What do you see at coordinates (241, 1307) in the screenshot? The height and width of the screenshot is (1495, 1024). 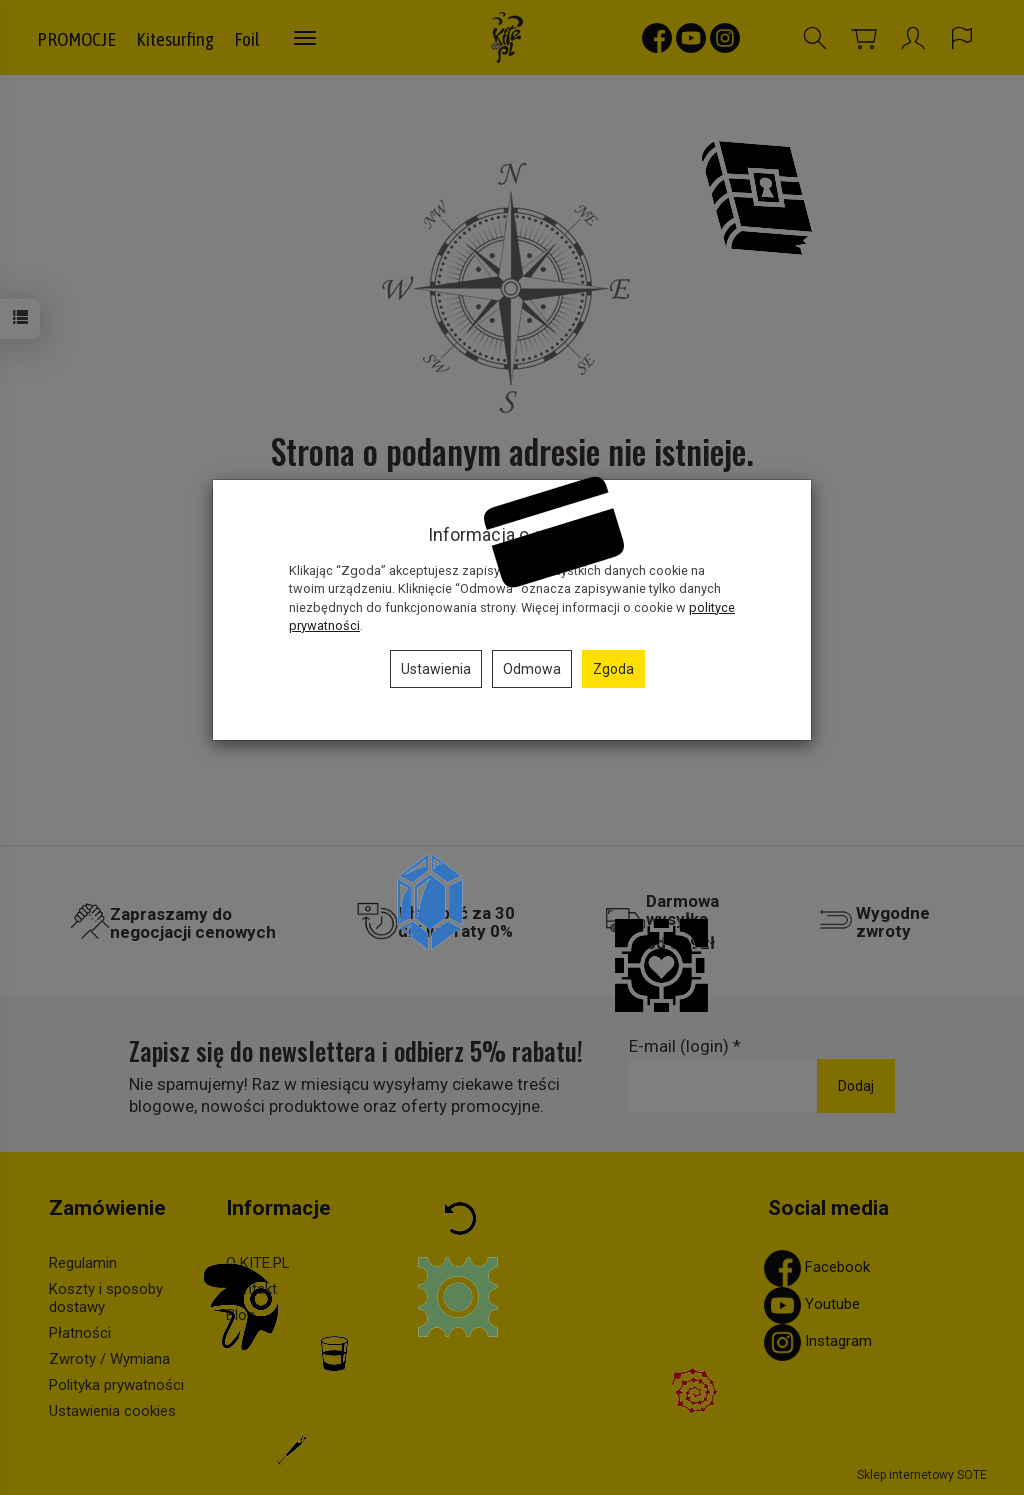 I see `select the phrygian cap headgear item` at bounding box center [241, 1307].